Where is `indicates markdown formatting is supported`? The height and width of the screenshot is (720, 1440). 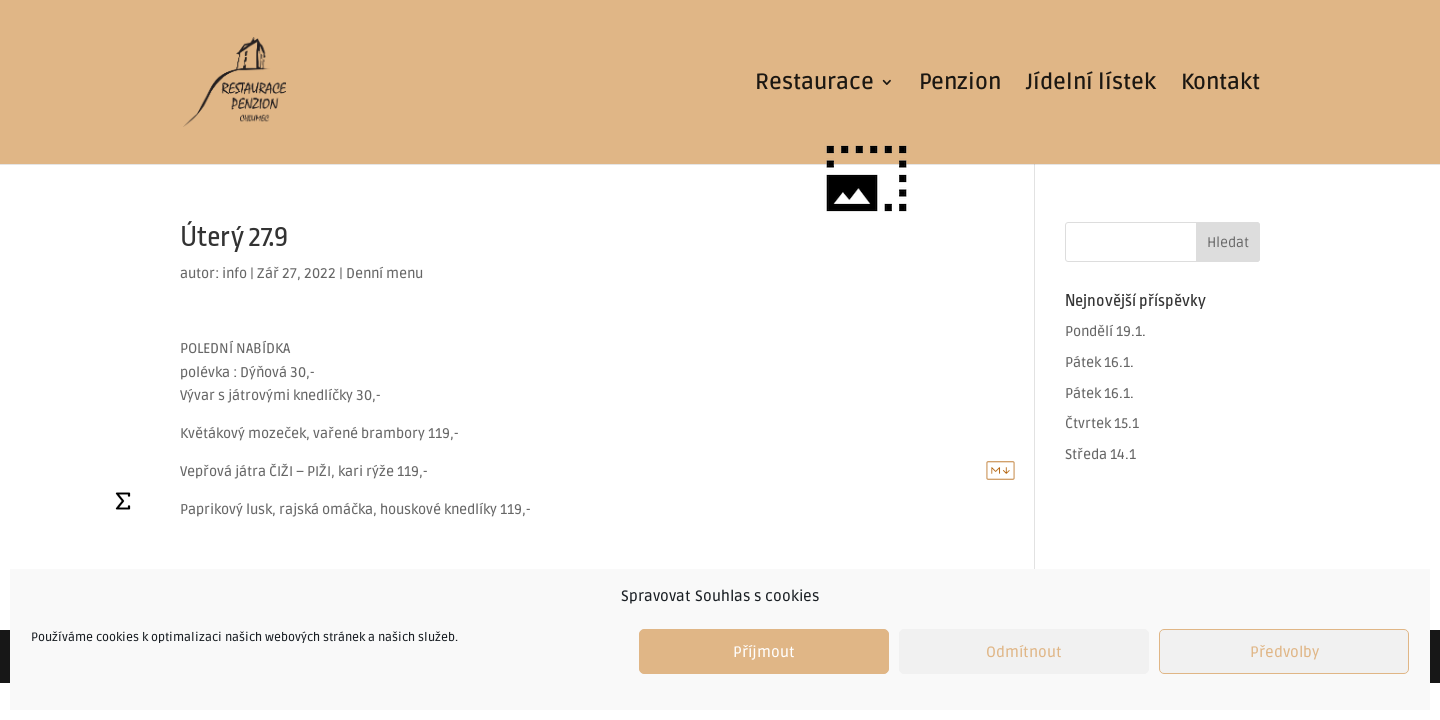 indicates markdown formatting is supported is located at coordinates (1000, 470).